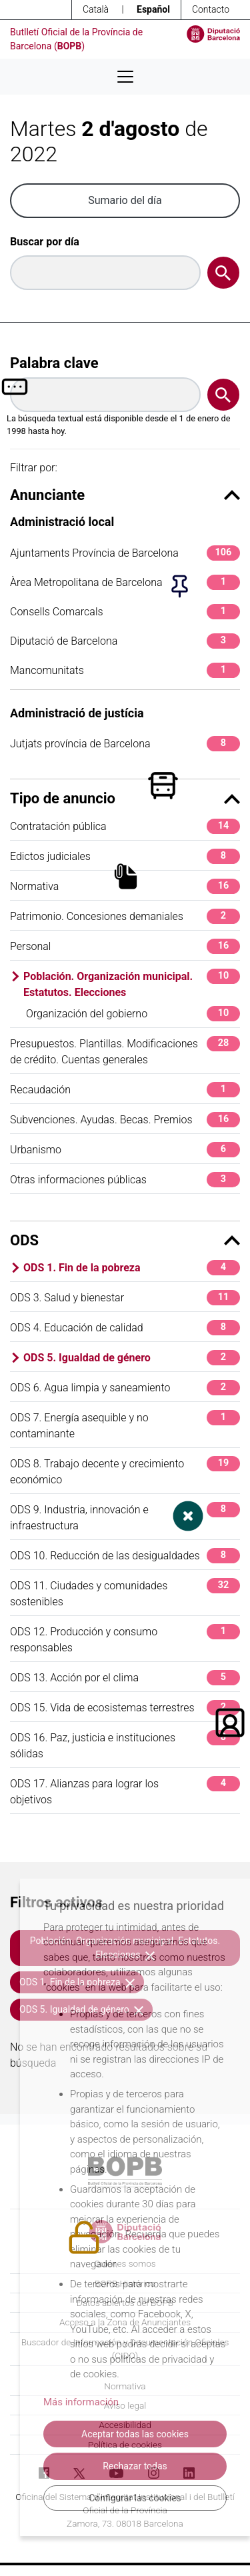 This screenshot has width=250, height=2576. Describe the element at coordinates (163, 785) in the screenshot. I see `view bus or public transit options` at that location.